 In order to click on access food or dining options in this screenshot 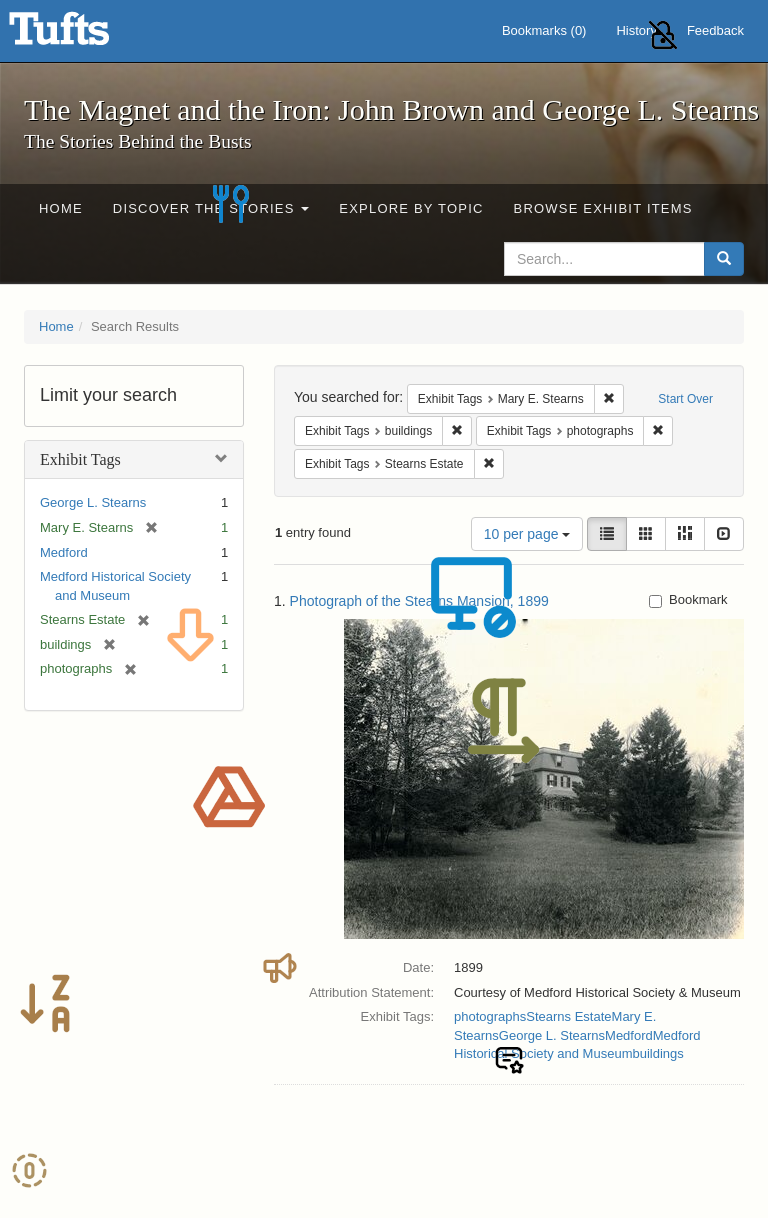, I will do `click(231, 203)`.